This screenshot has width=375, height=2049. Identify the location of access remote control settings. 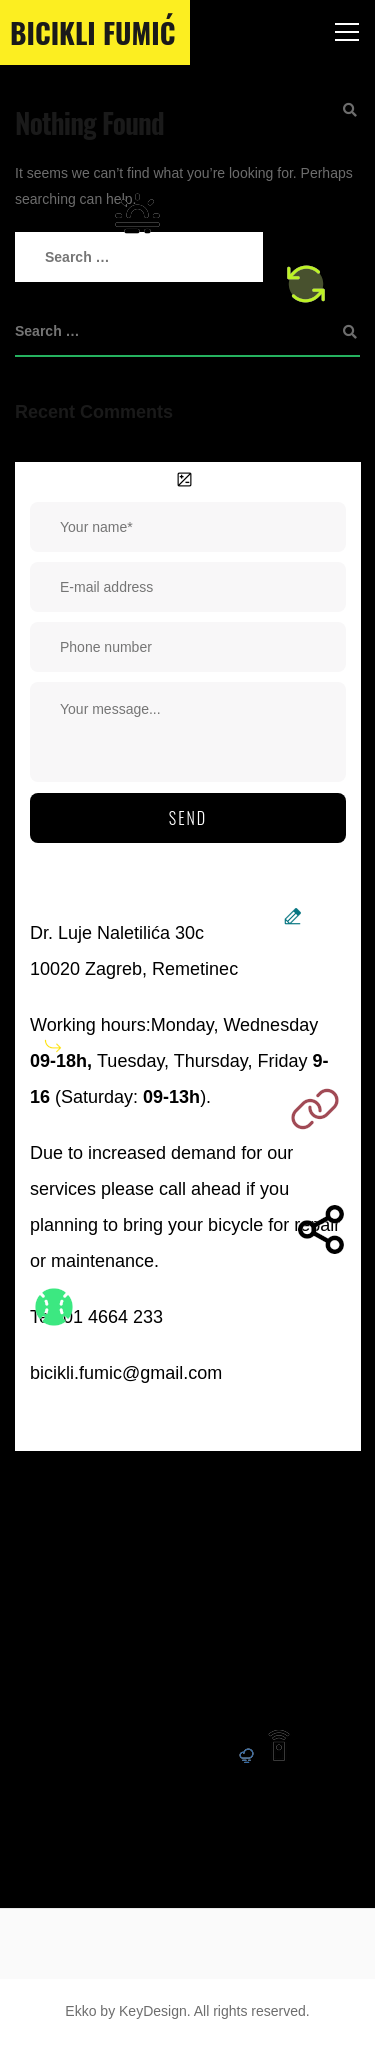
(279, 1746).